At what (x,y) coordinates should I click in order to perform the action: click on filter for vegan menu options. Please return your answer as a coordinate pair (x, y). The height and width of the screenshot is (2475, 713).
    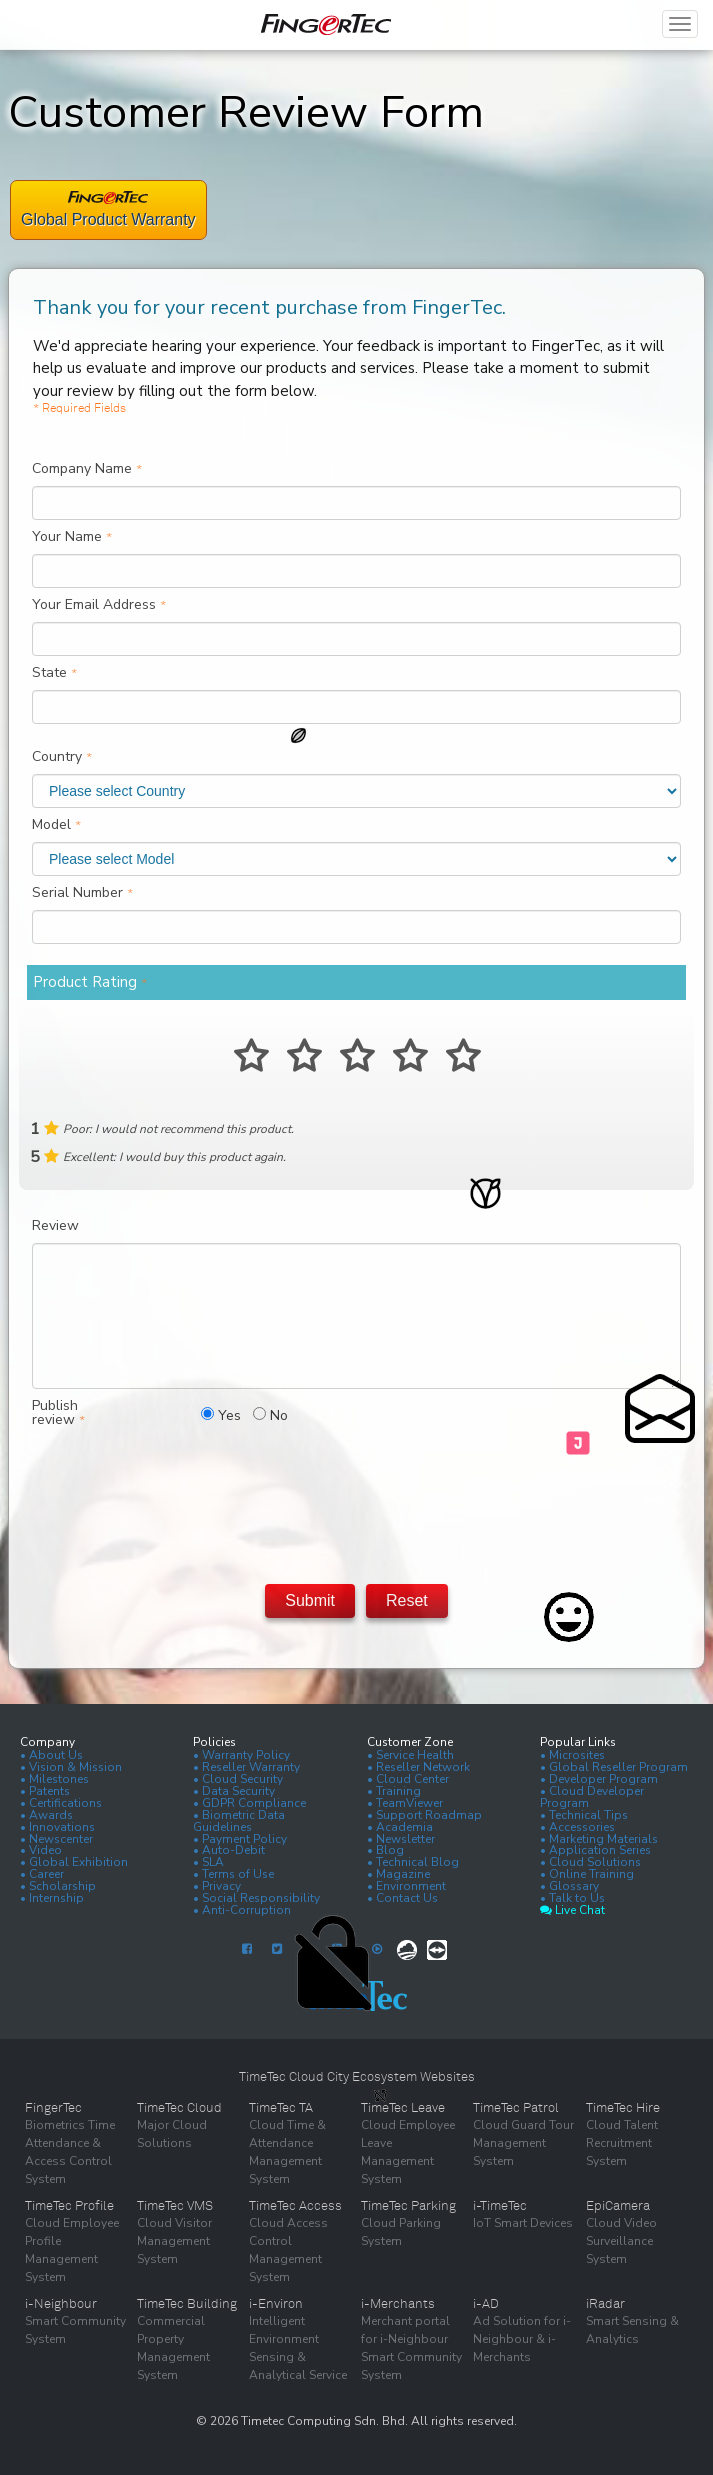
    Looking at the image, I should click on (485, 1193).